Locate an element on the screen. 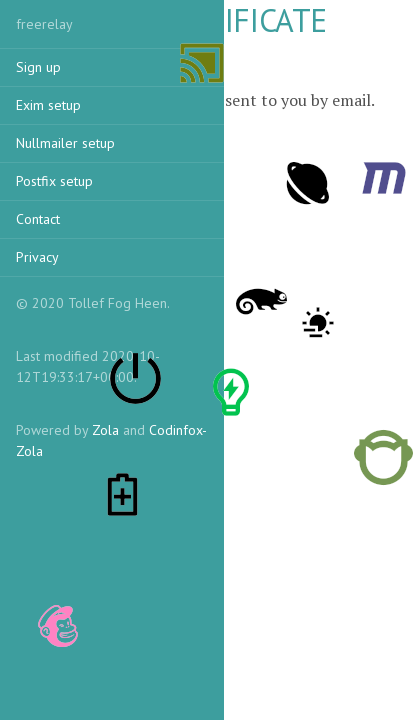 This screenshot has width=415, height=720. power off or shut down the device is located at coordinates (135, 378).